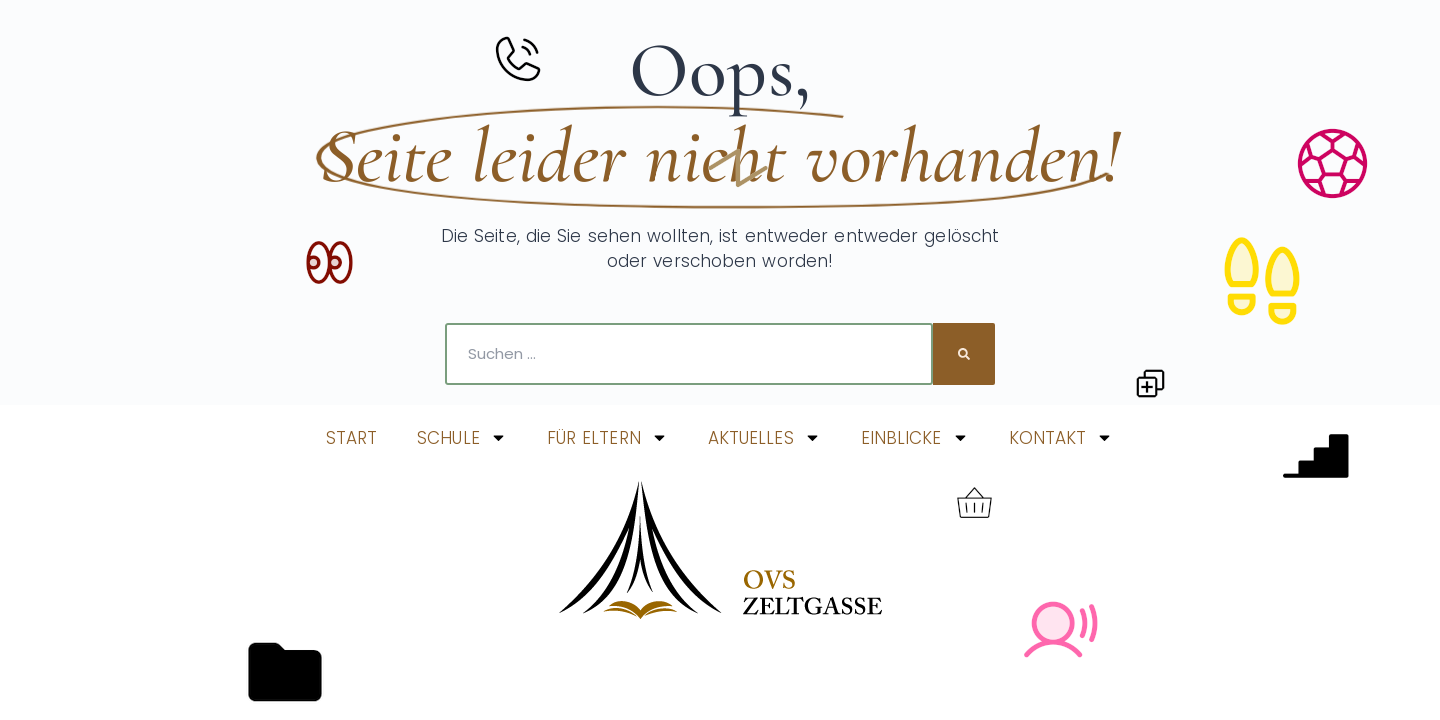 Image resolution: width=1440 pixels, height=720 pixels. Describe the element at coordinates (285, 672) in the screenshot. I see `access your files and documents` at that location.